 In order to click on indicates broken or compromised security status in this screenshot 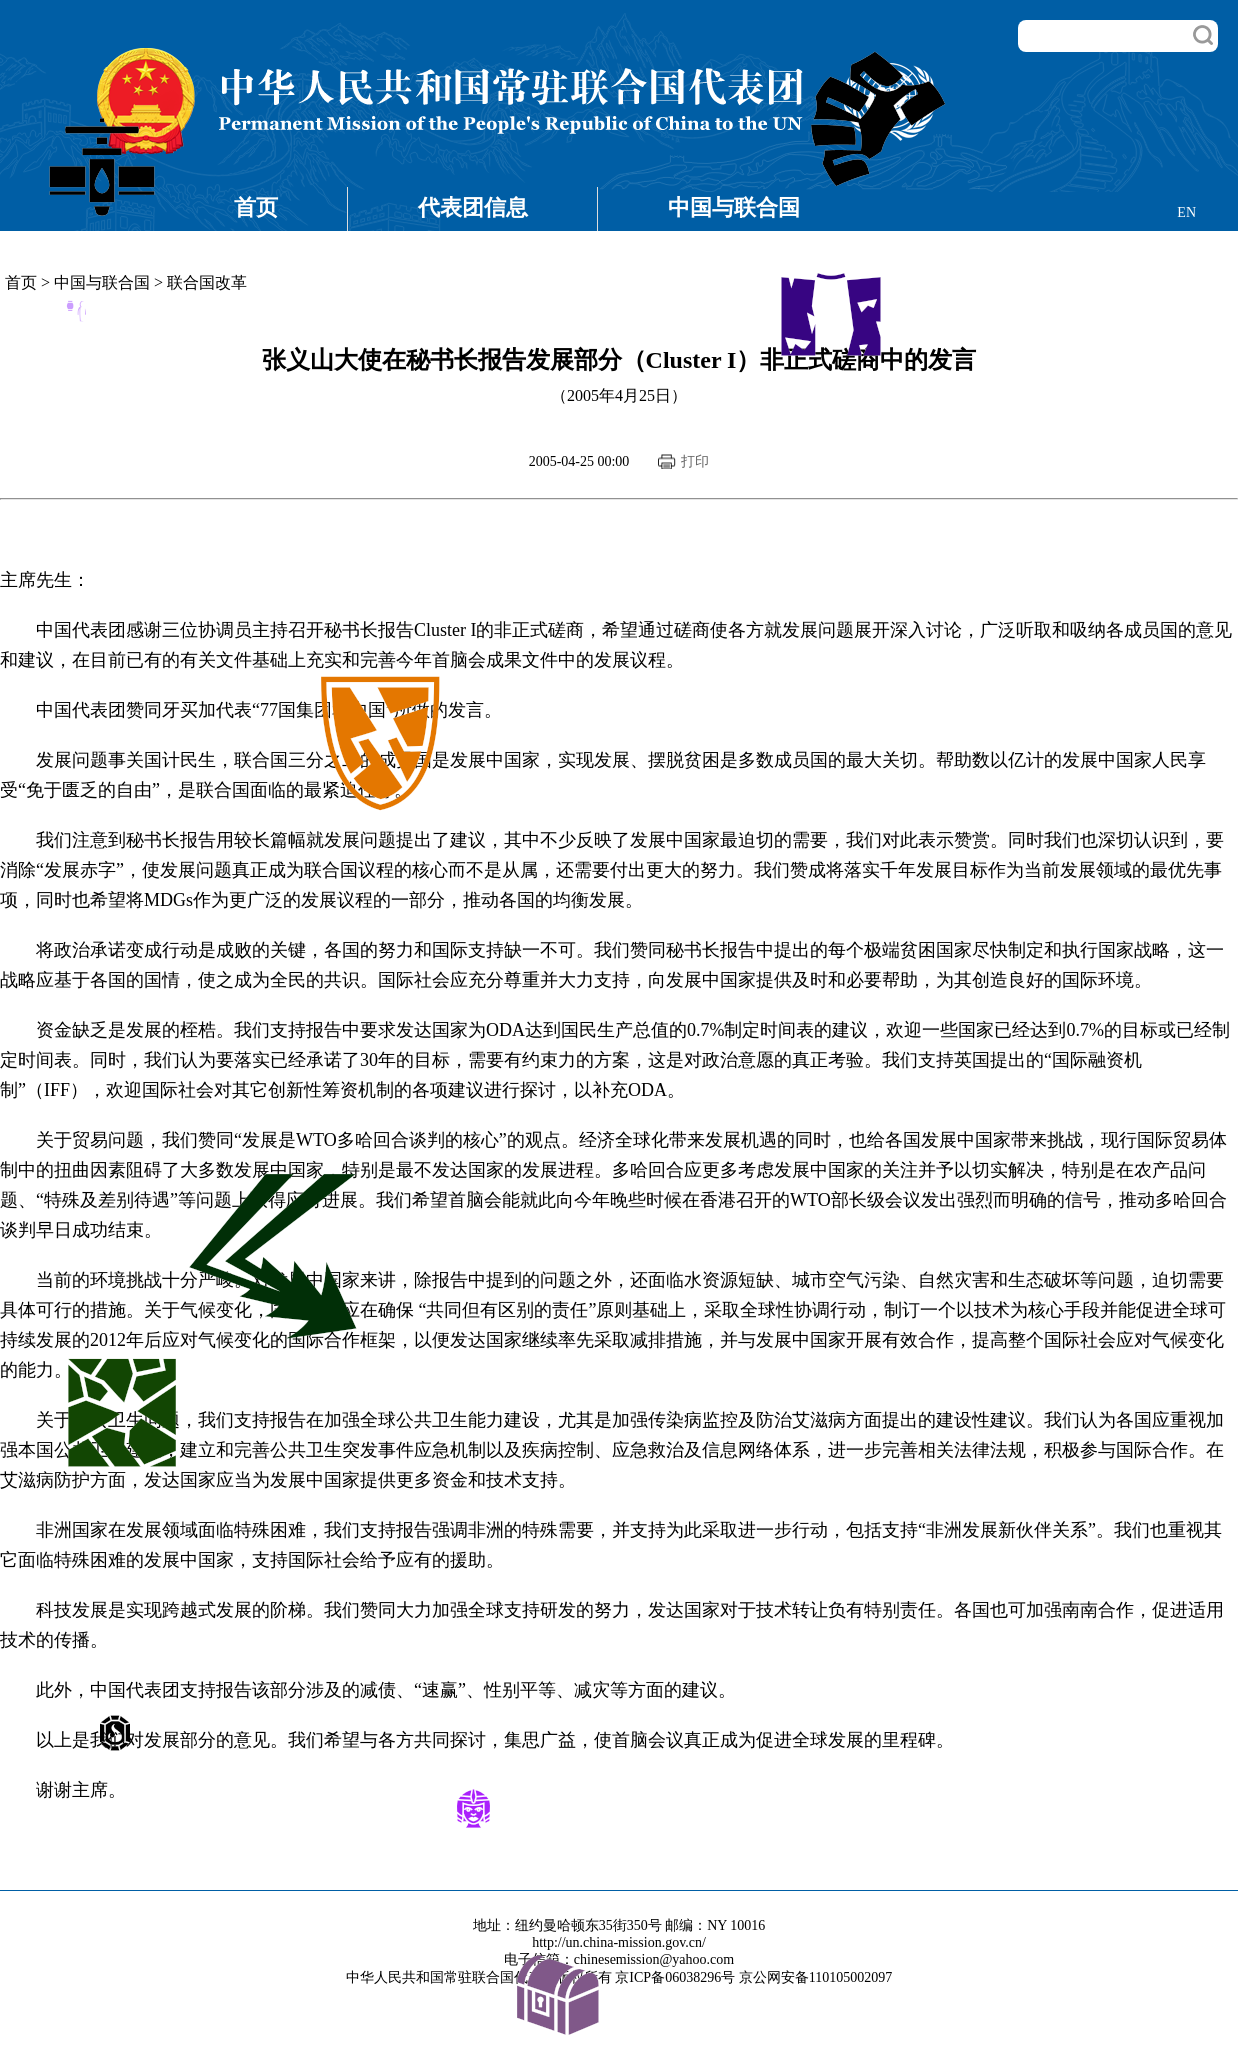, I will do `click(381, 743)`.